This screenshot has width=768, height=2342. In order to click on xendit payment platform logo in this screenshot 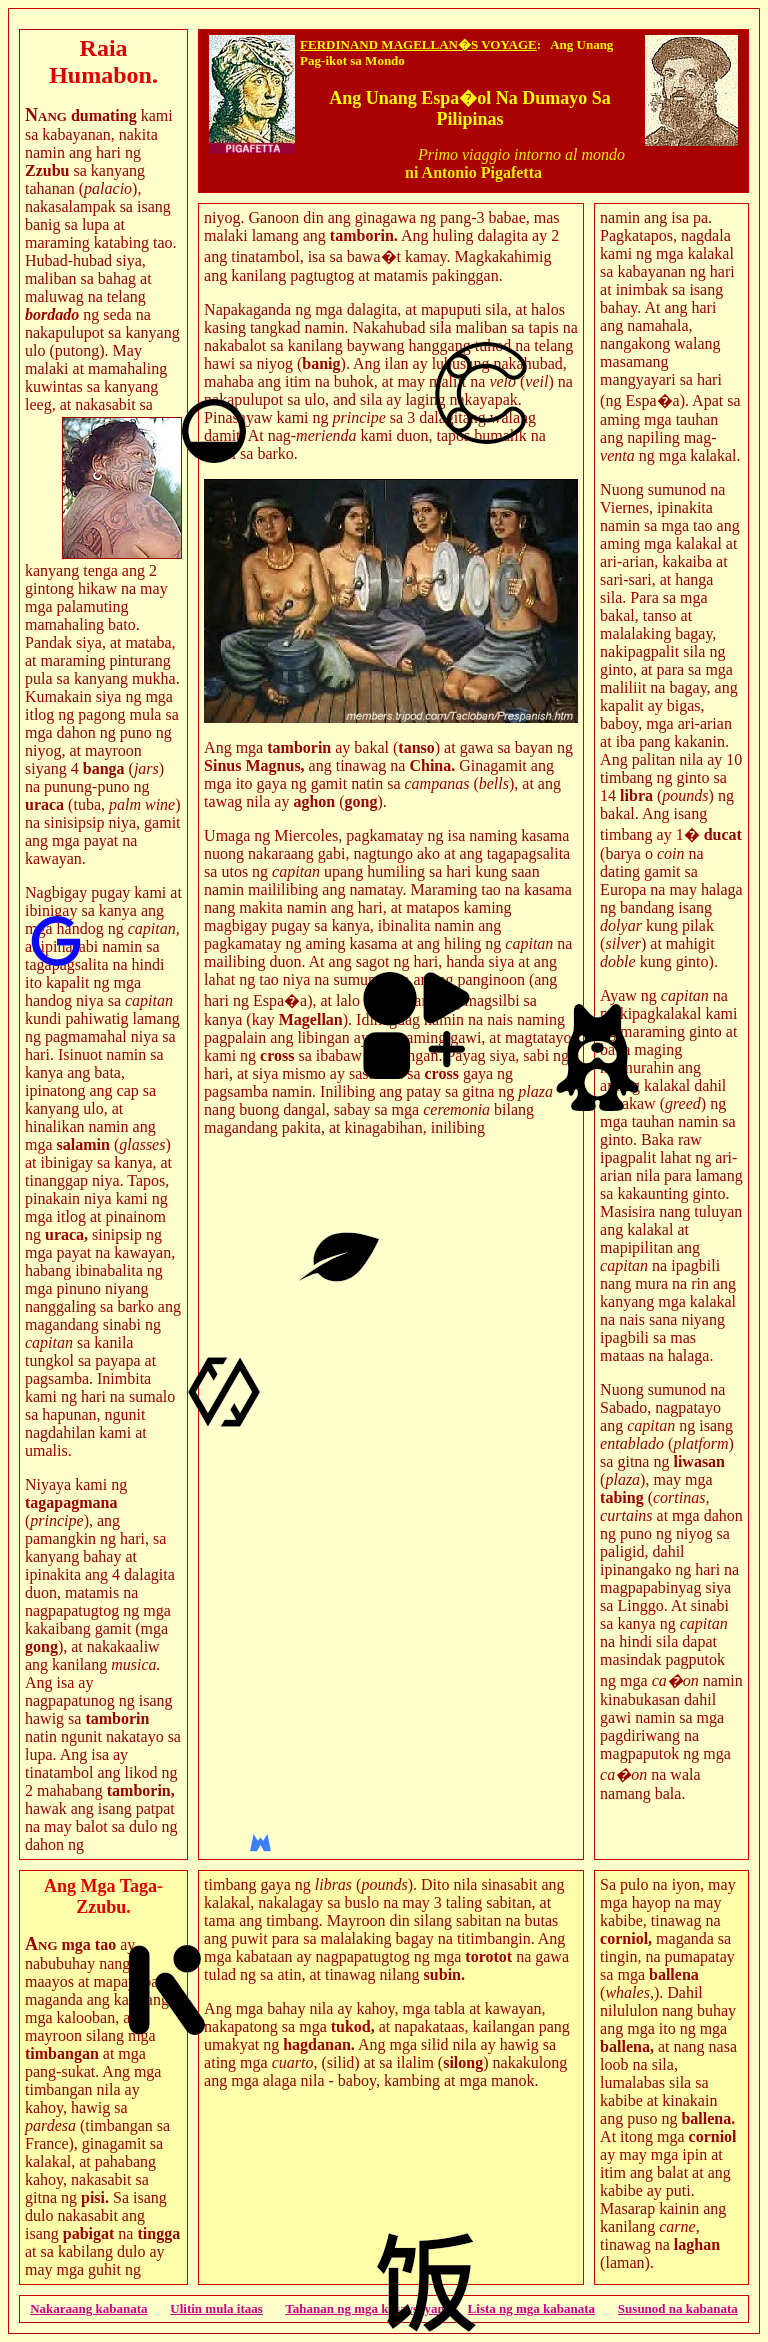, I will do `click(224, 1392)`.